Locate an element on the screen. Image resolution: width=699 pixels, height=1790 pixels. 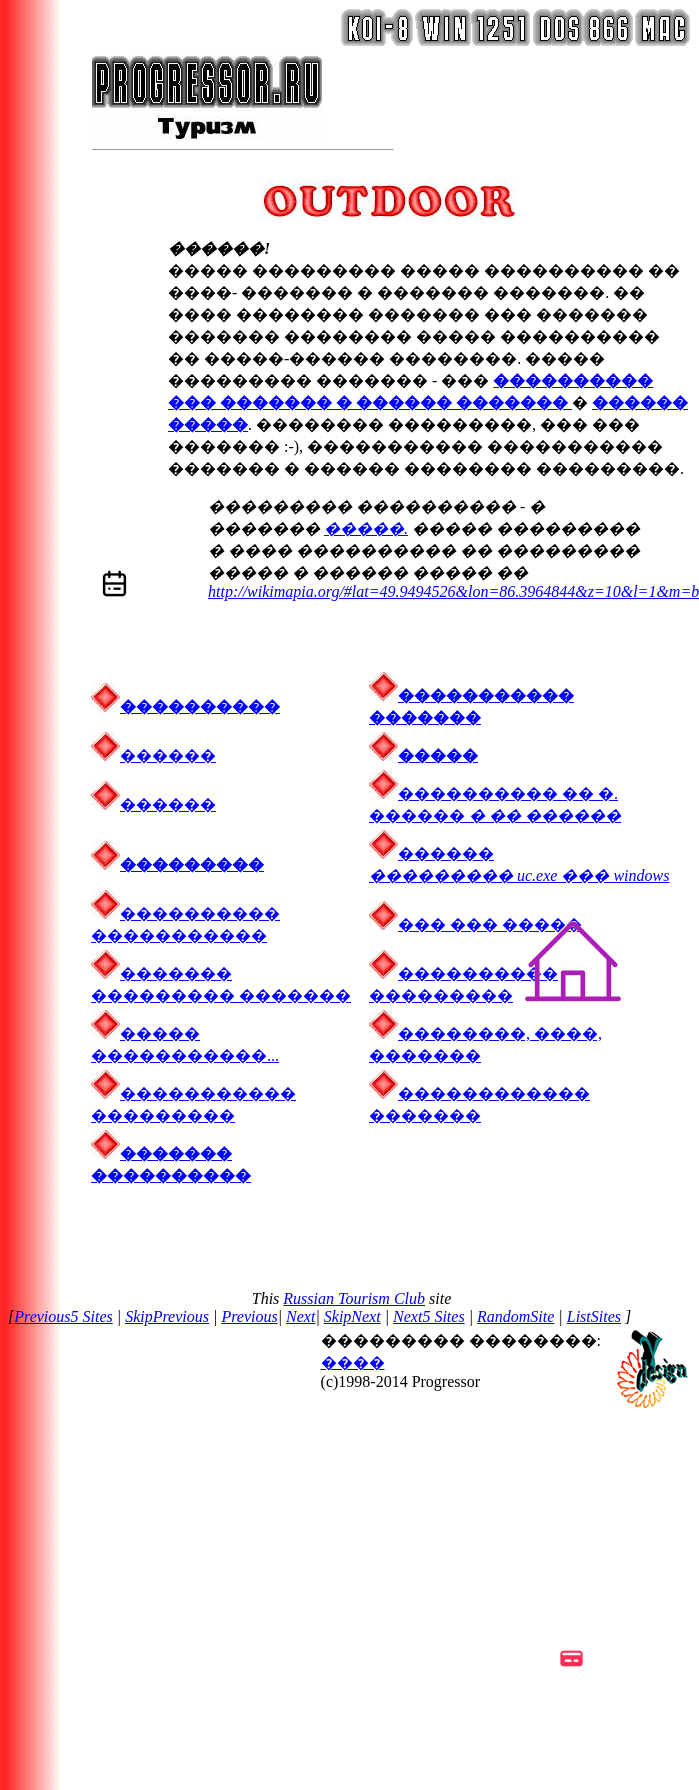
open calendar or date picker is located at coordinates (114, 583).